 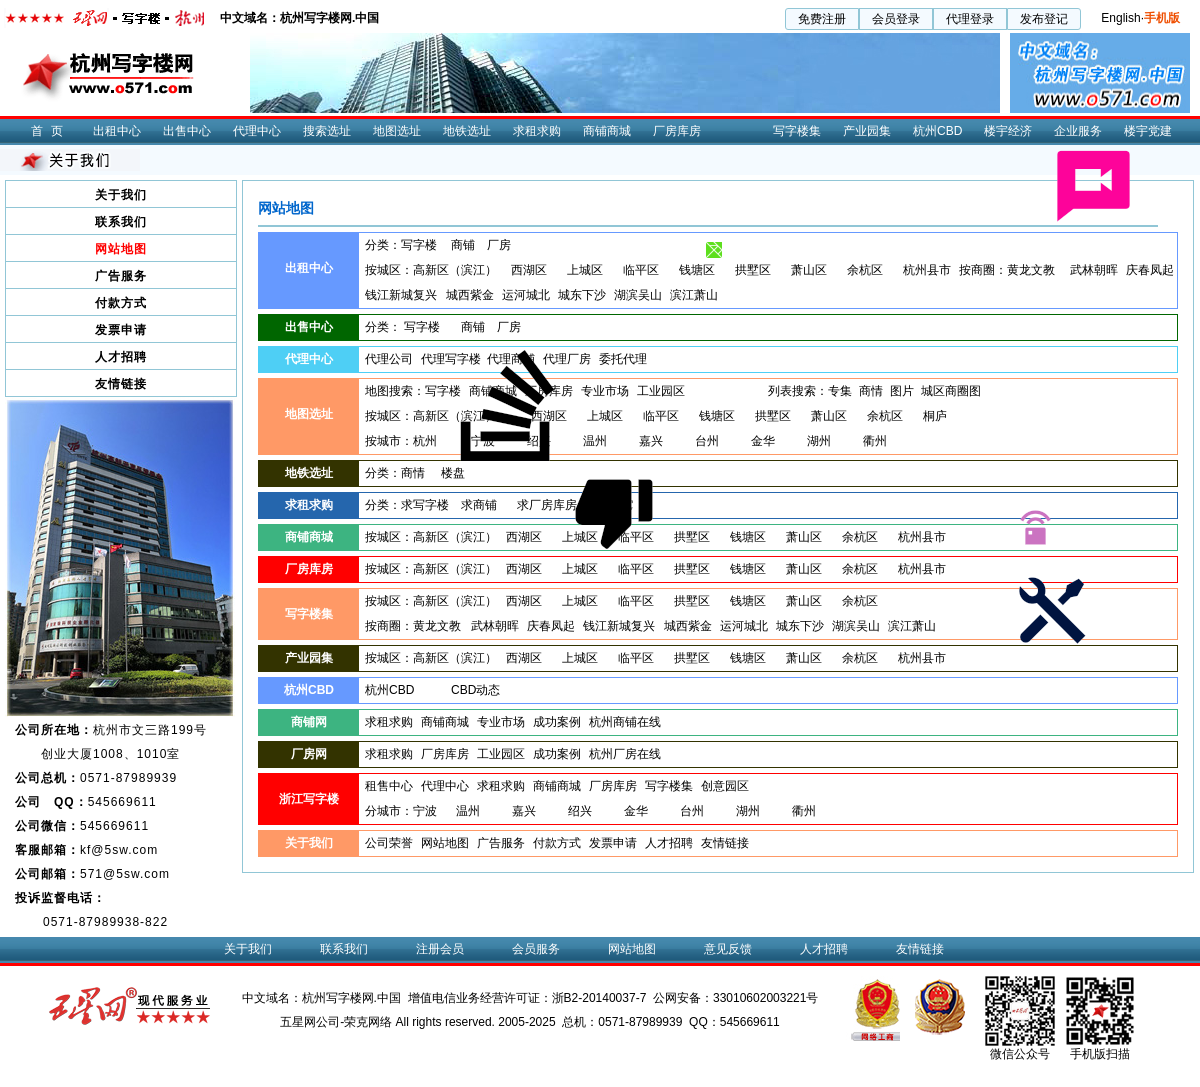 I want to click on start a video chat, so click(x=1093, y=183).